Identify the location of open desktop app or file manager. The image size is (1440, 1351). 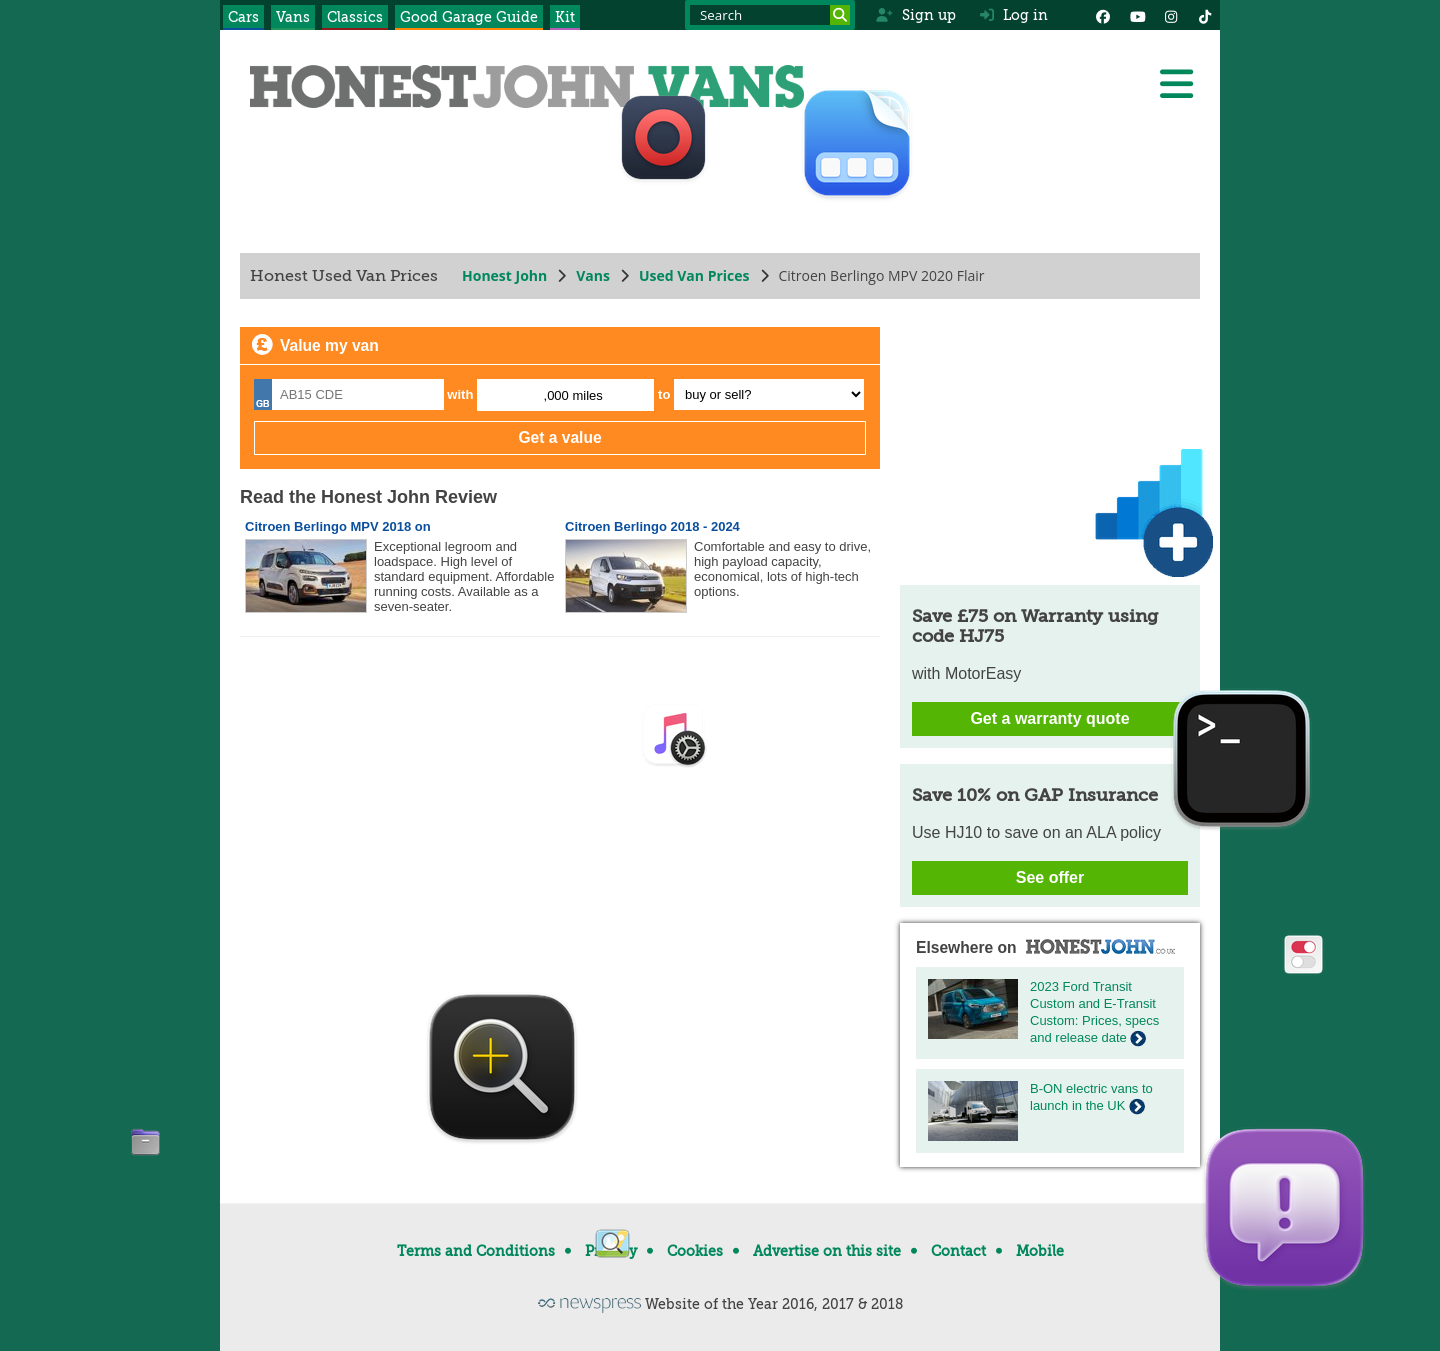
(857, 143).